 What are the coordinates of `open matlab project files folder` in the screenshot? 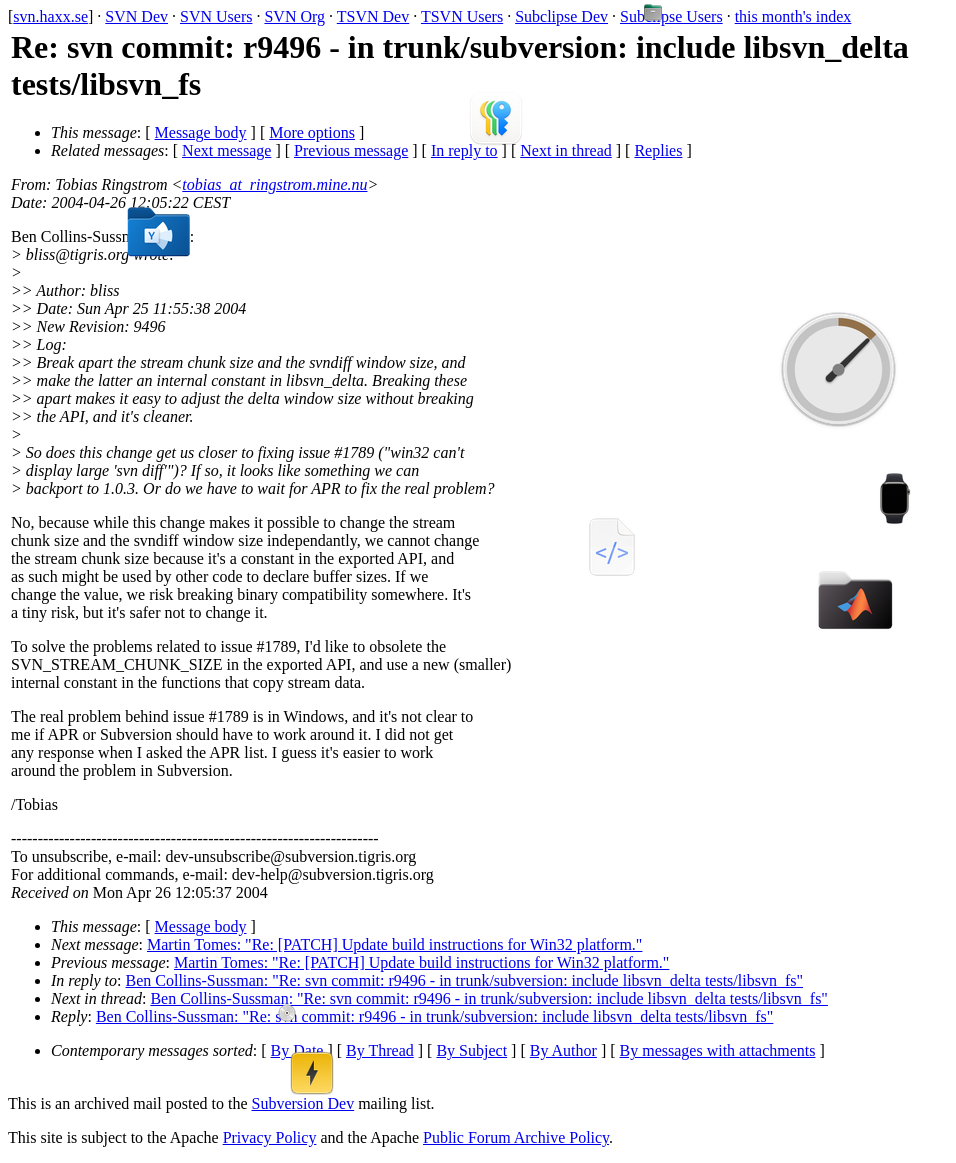 It's located at (855, 602).